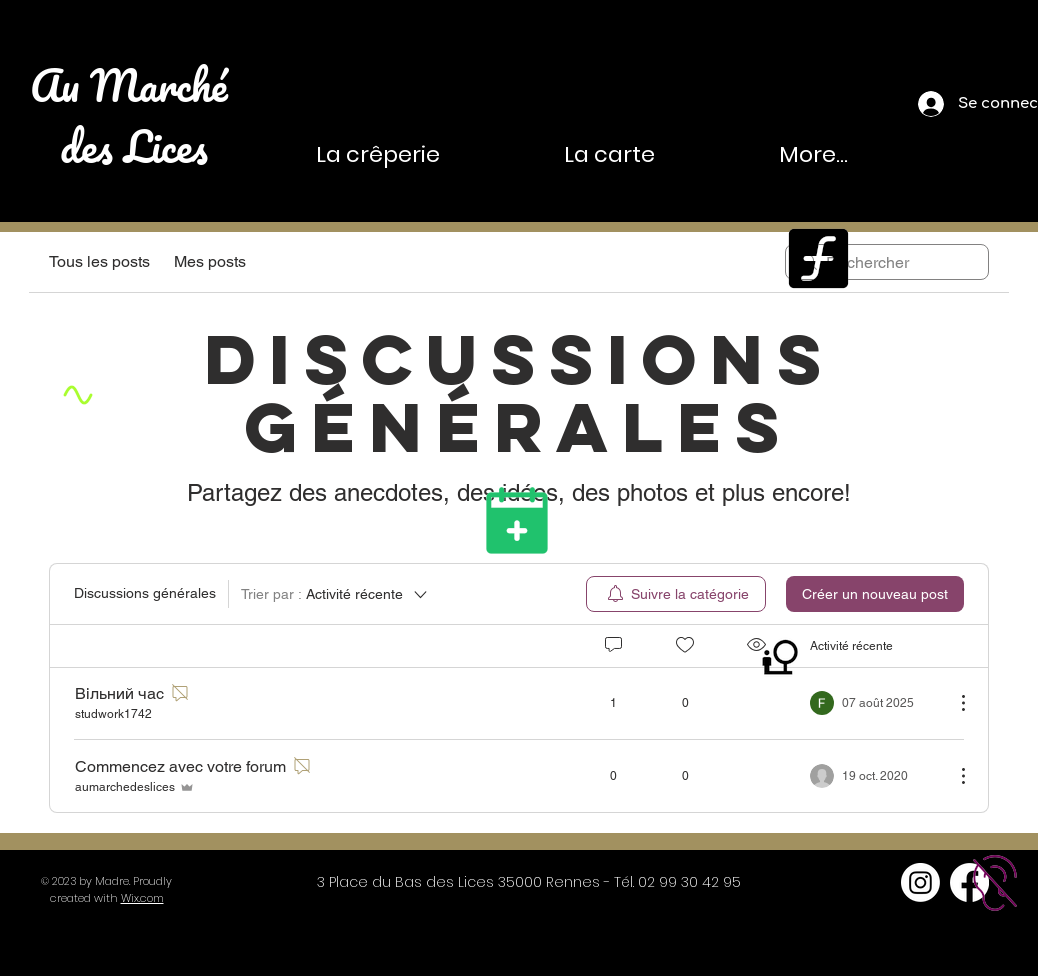  I want to click on add a new event to your calendar, so click(517, 523).